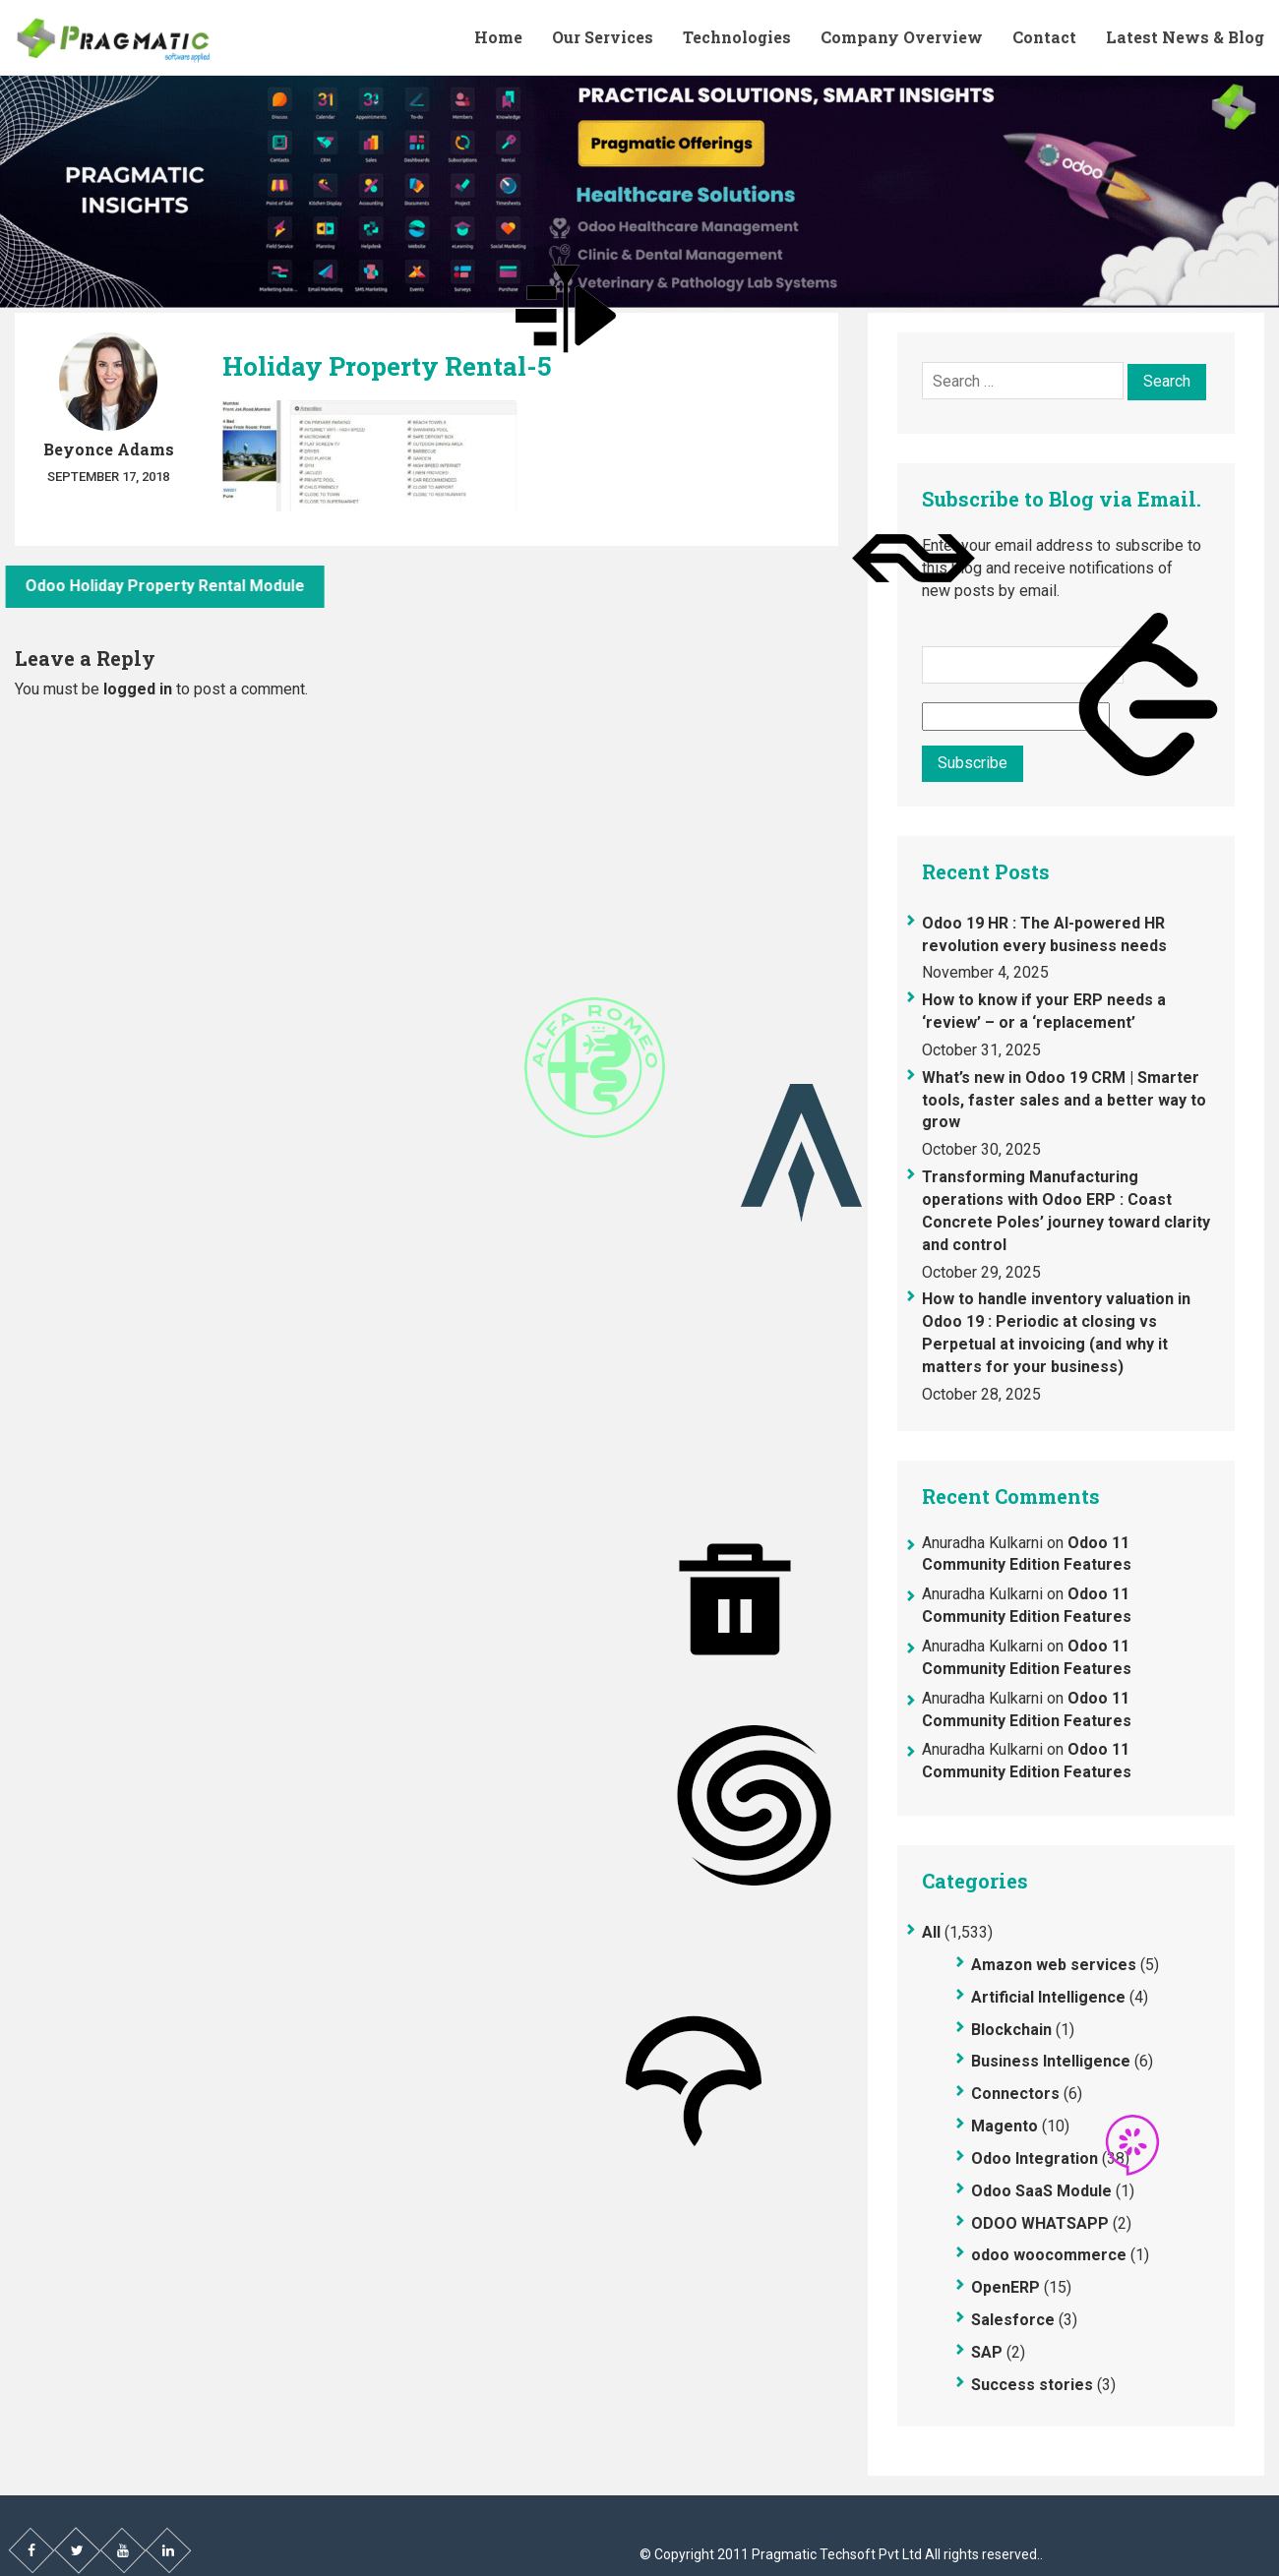 This screenshot has width=1279, height=2576. Describe the element at coordinates (1132, 2145) in the screenshot. I see `cucumber testing framework logo` at that location.